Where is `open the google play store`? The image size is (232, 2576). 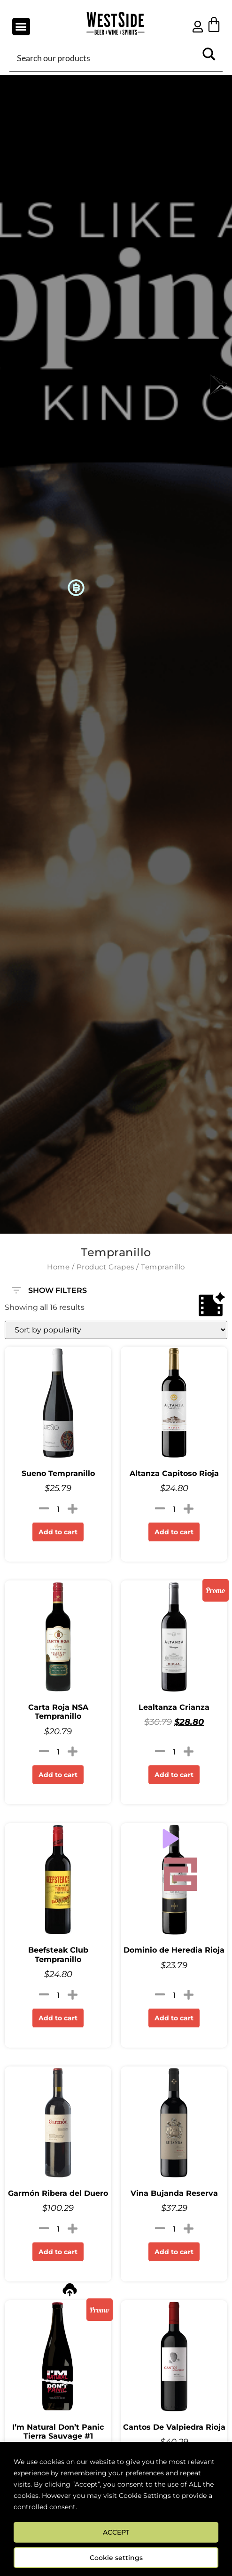
open the google play store is located at coordinates (218, 384).